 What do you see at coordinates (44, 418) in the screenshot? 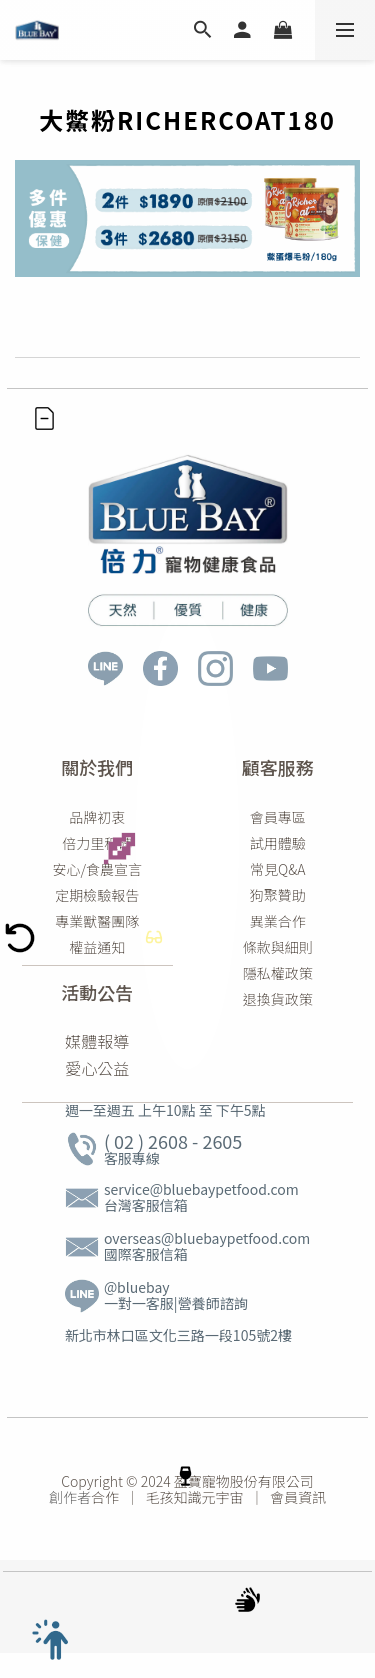
I see `indicates a file has been removed or deleted` at bounding box center [44, 418].